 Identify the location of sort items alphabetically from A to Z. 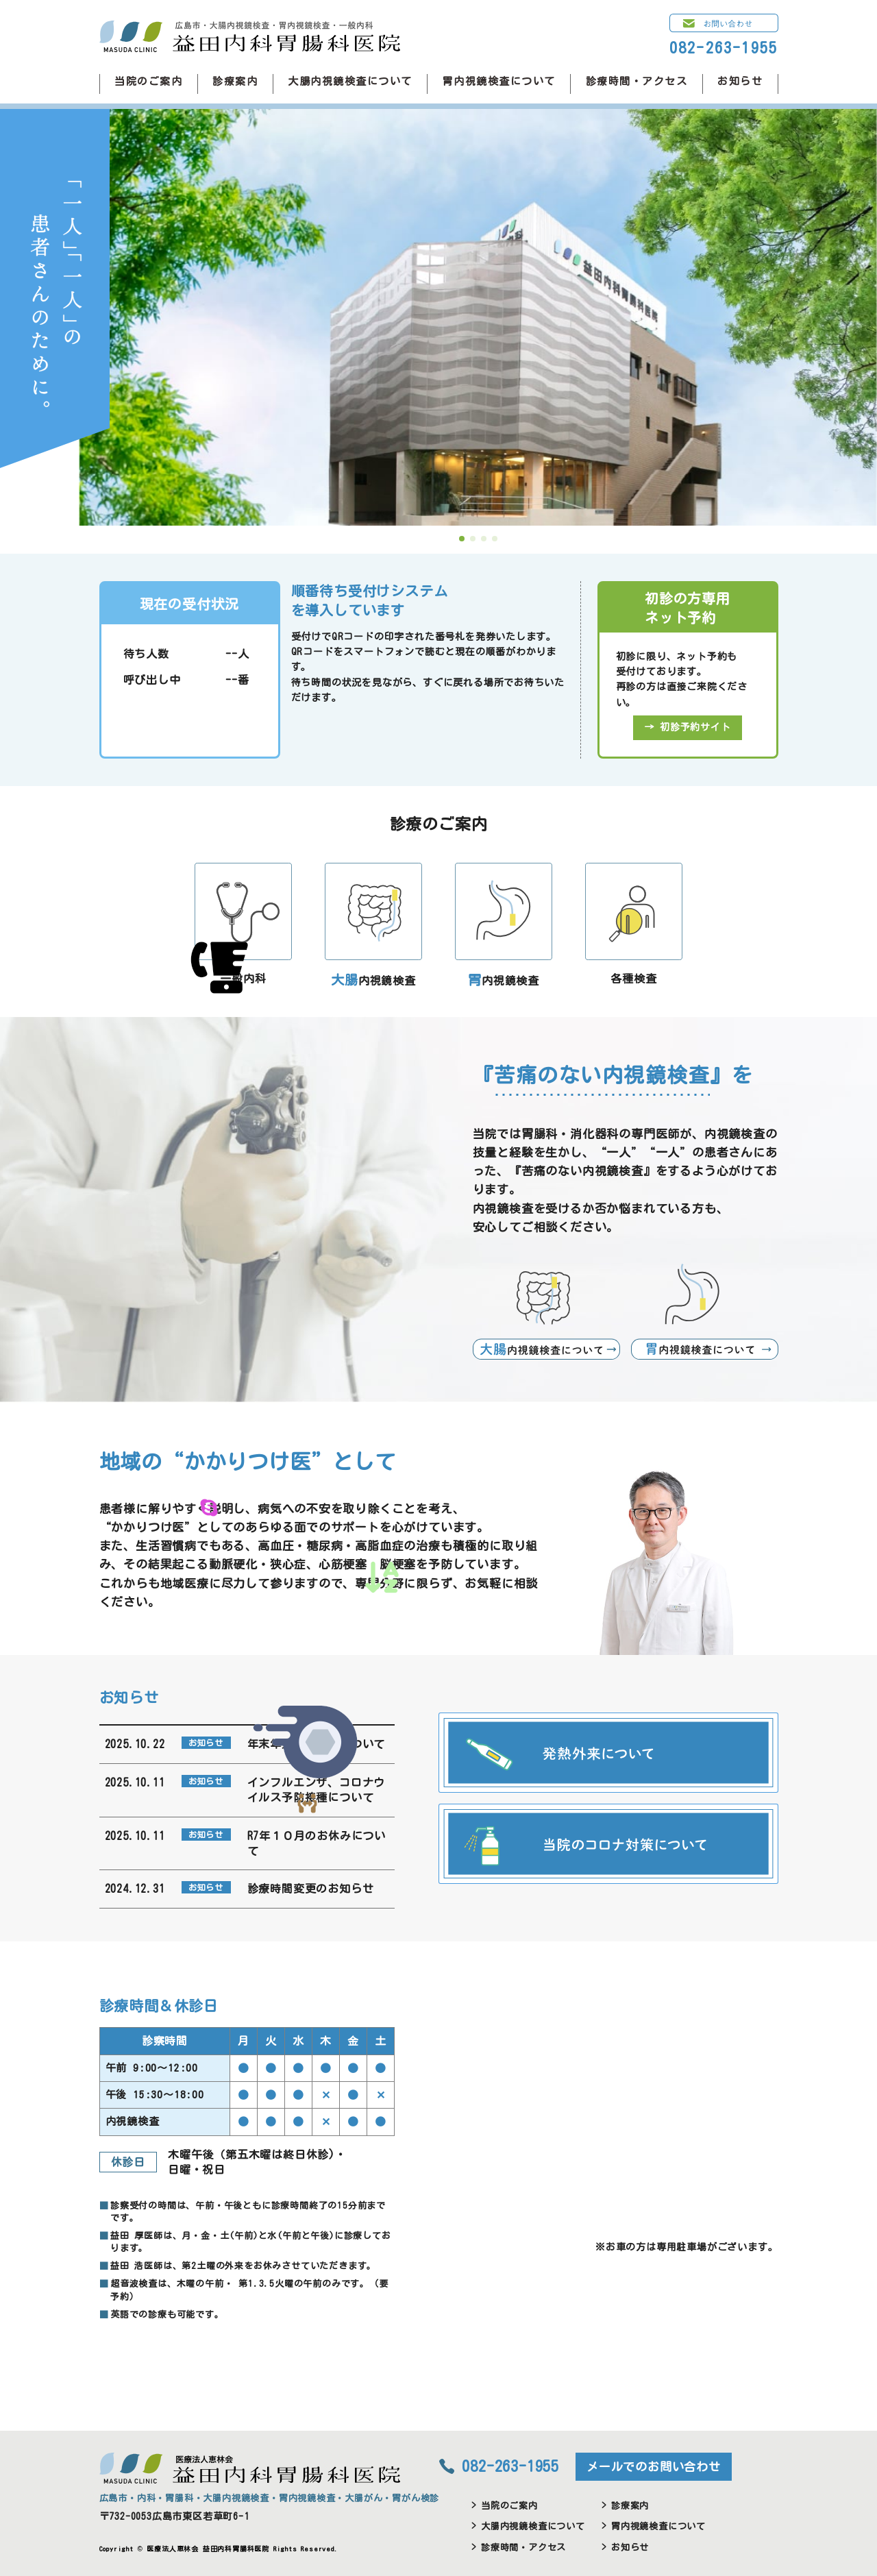
(382, 1577).